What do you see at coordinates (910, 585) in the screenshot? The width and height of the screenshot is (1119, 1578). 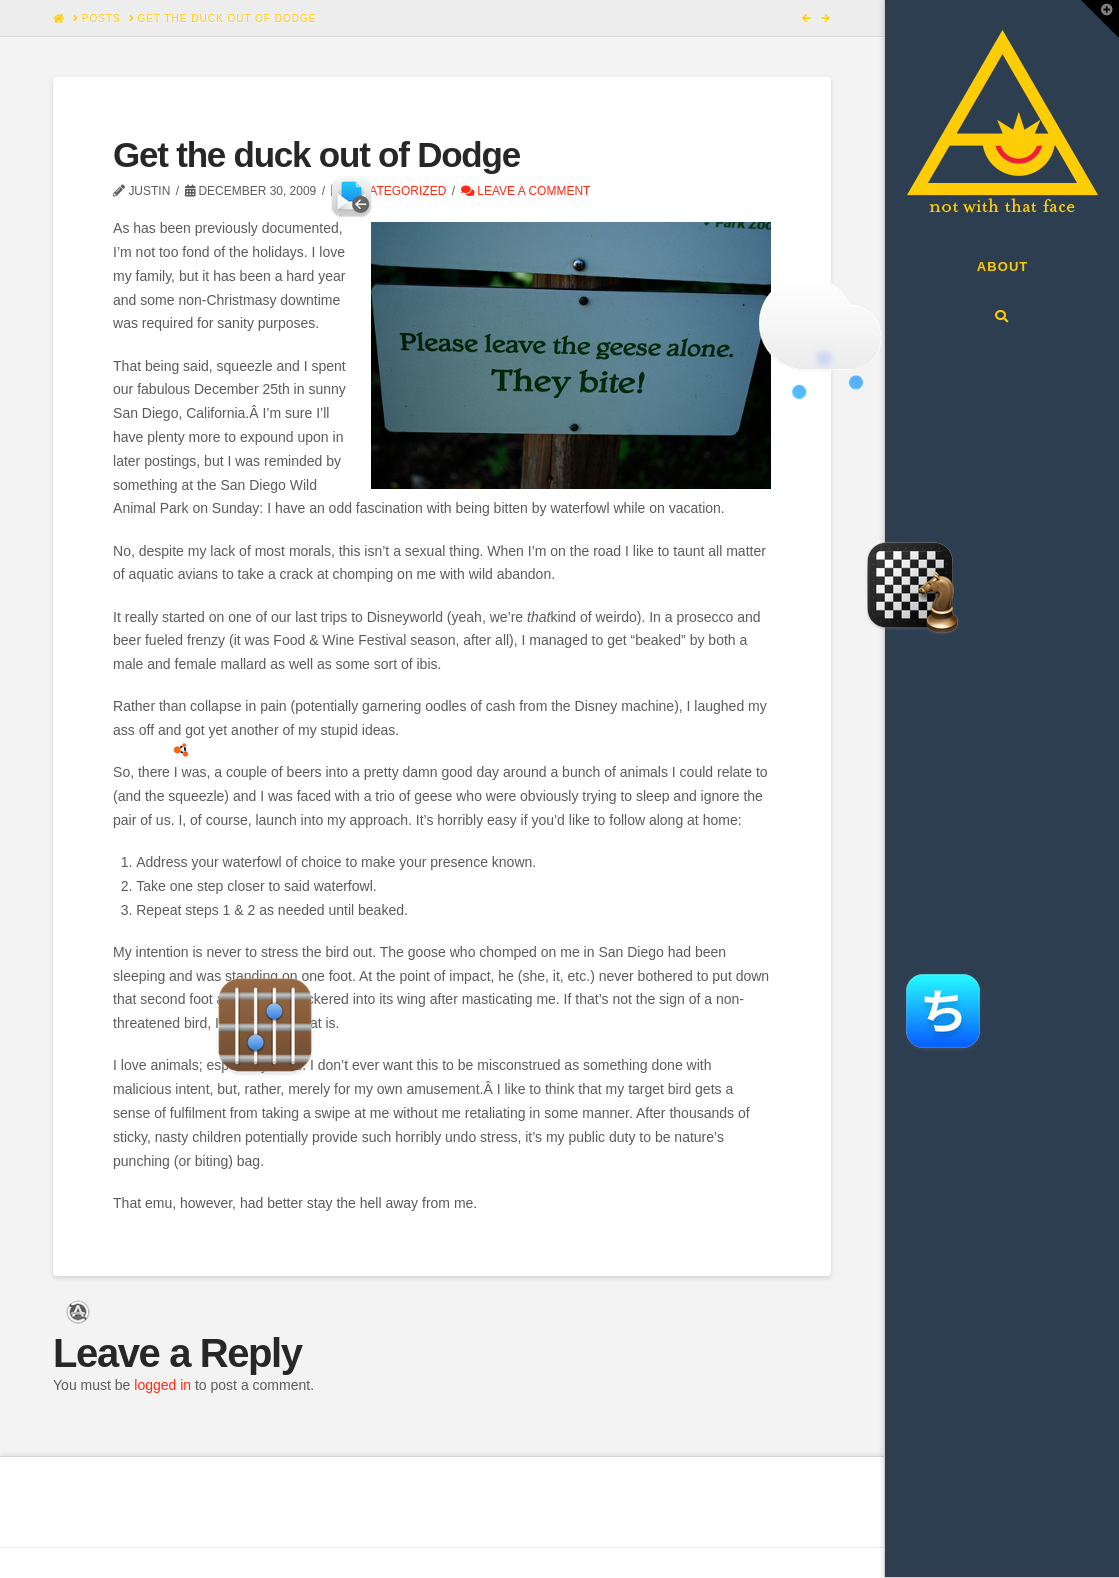 I see `open the chess app` at bounding box center [910, 585].